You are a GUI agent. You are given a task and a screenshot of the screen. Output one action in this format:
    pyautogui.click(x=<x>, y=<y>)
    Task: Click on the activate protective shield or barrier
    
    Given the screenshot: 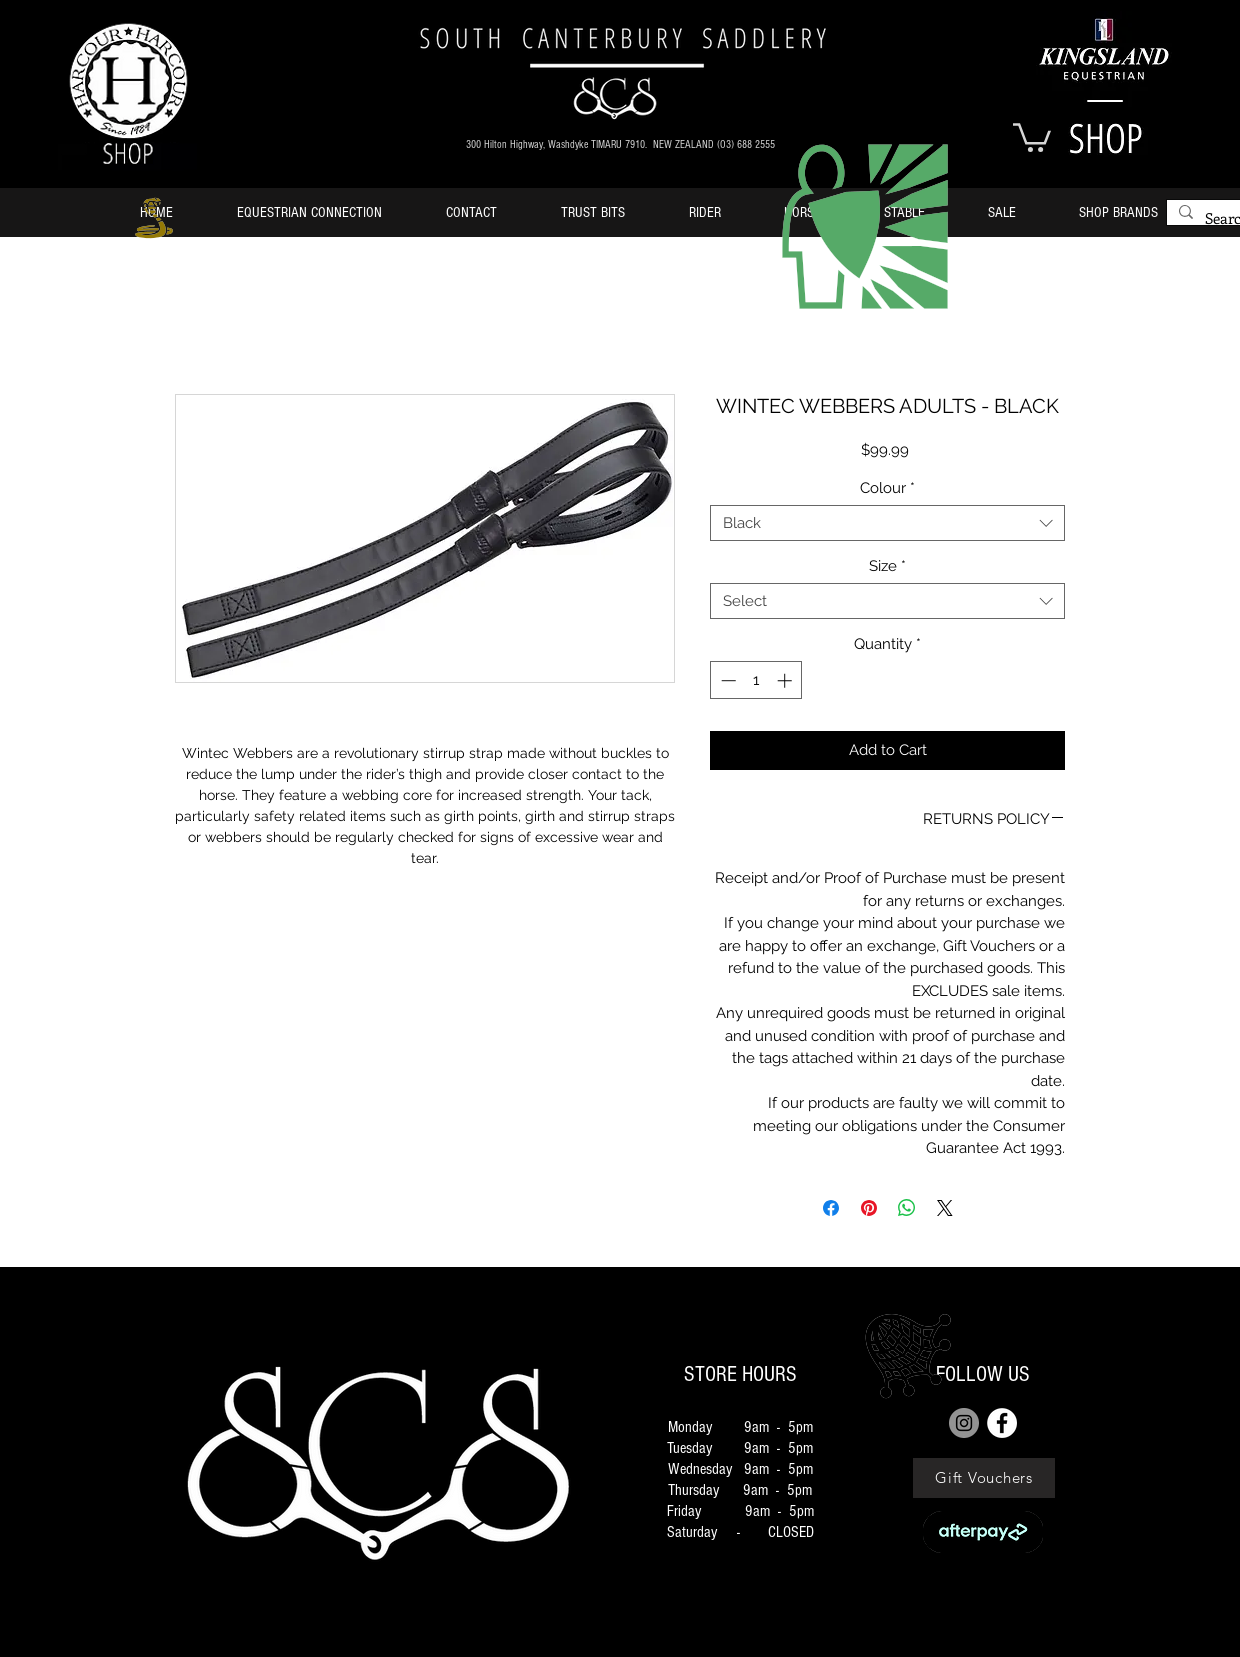 What is the action you would take?
    pyautogui.click(x=865, y=226)
    